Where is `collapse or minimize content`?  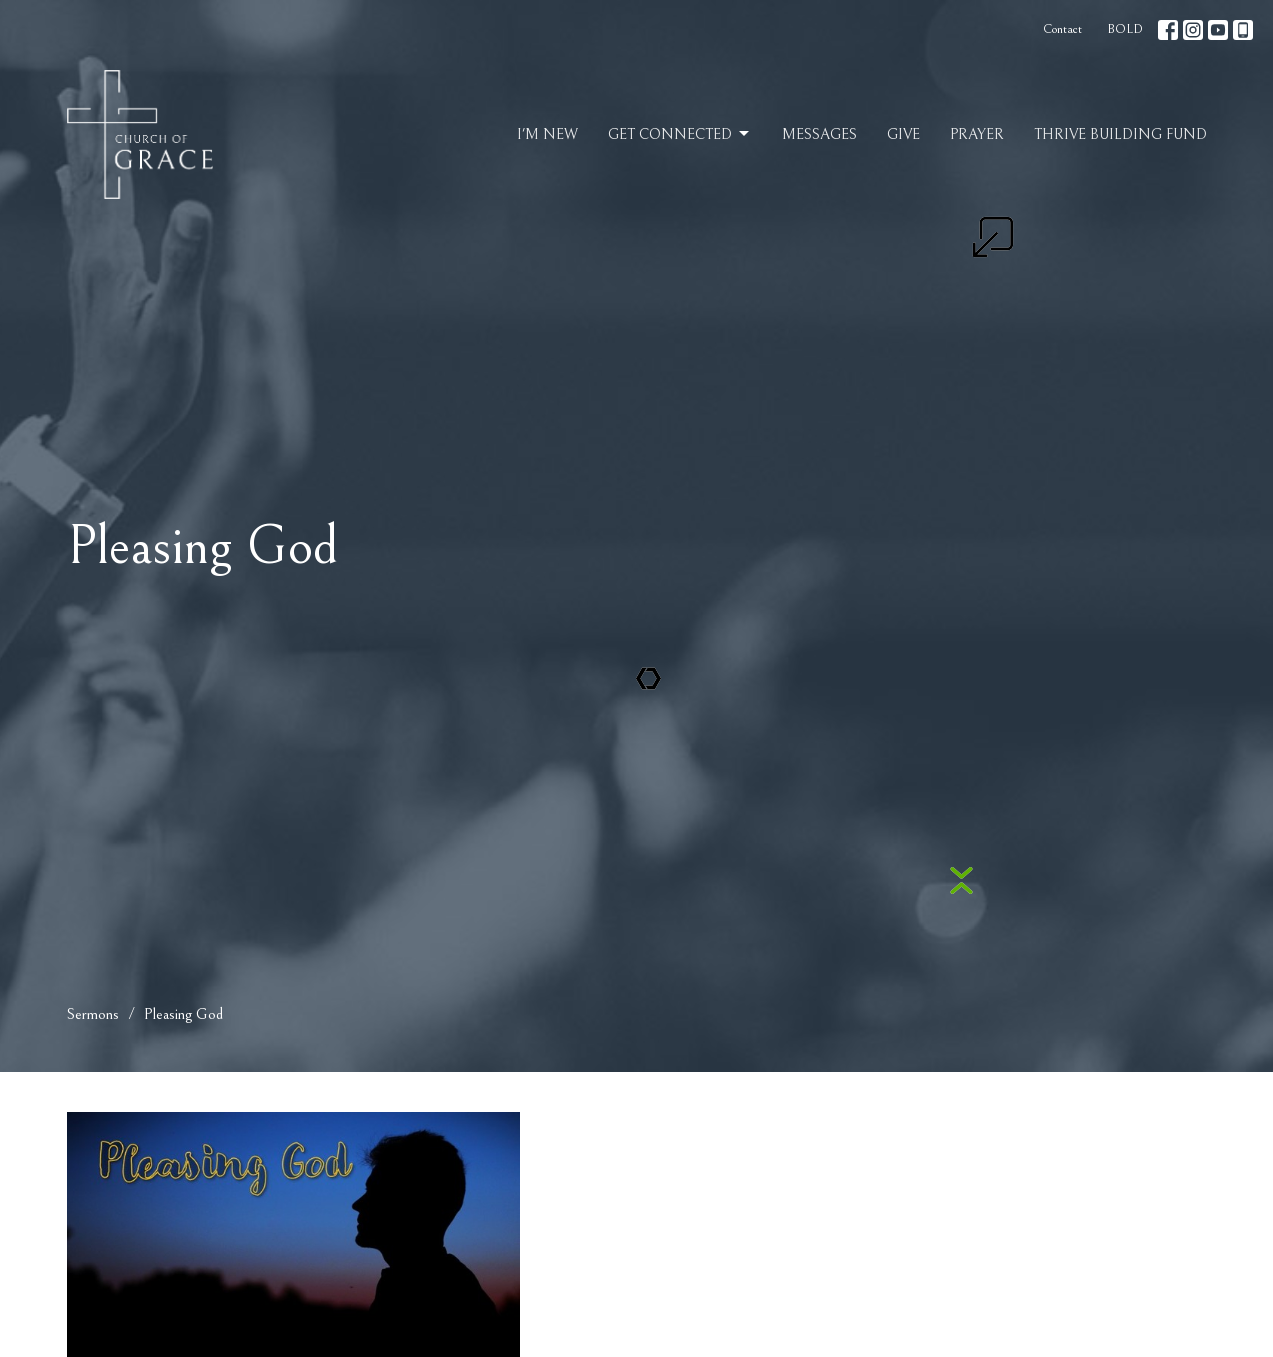 collapse or minimize content is located at coordinates (993, 237).